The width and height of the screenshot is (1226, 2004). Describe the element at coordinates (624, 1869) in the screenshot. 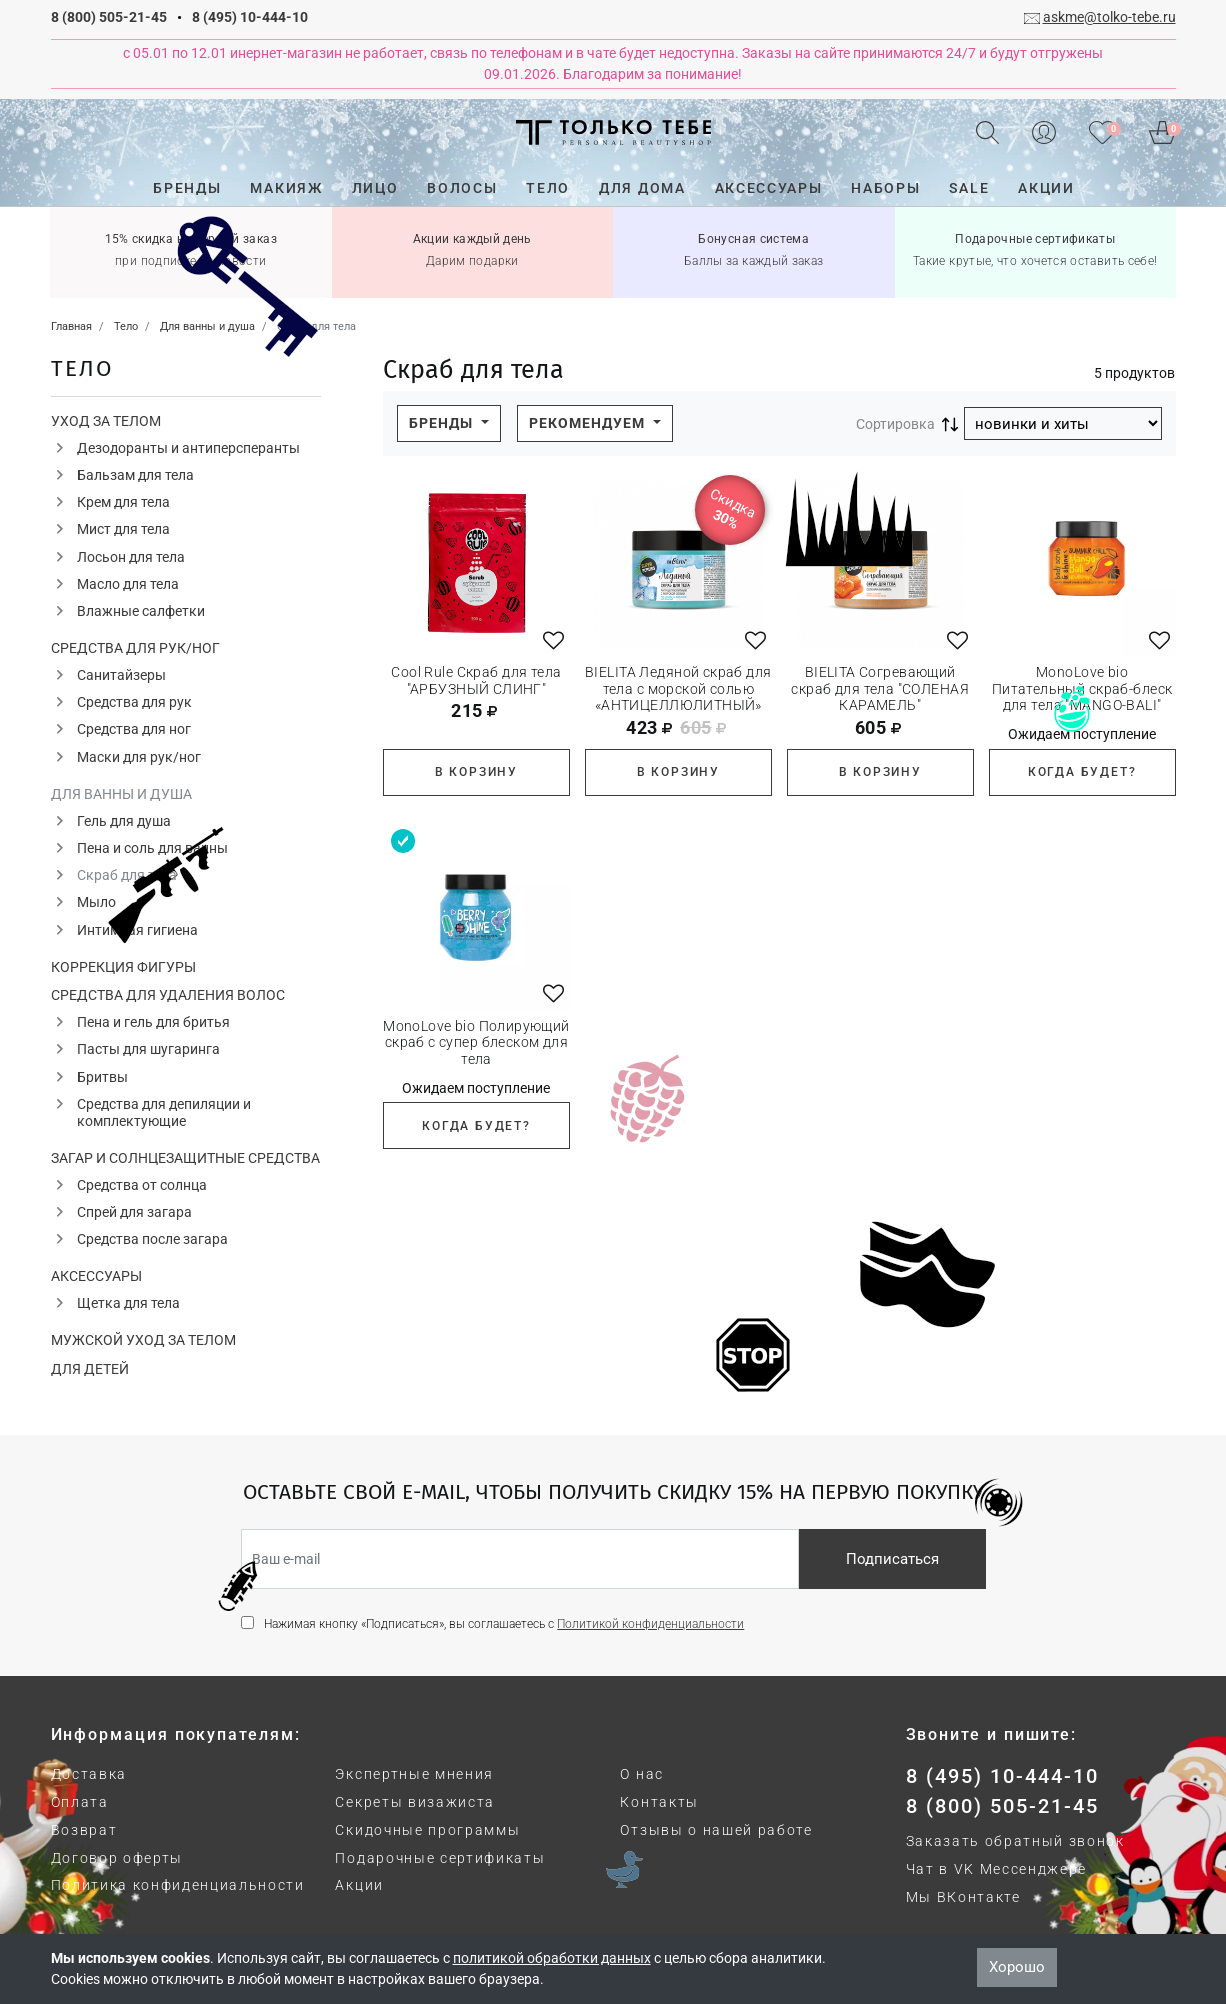

I see `decorative duck icon for game interface` at that location.